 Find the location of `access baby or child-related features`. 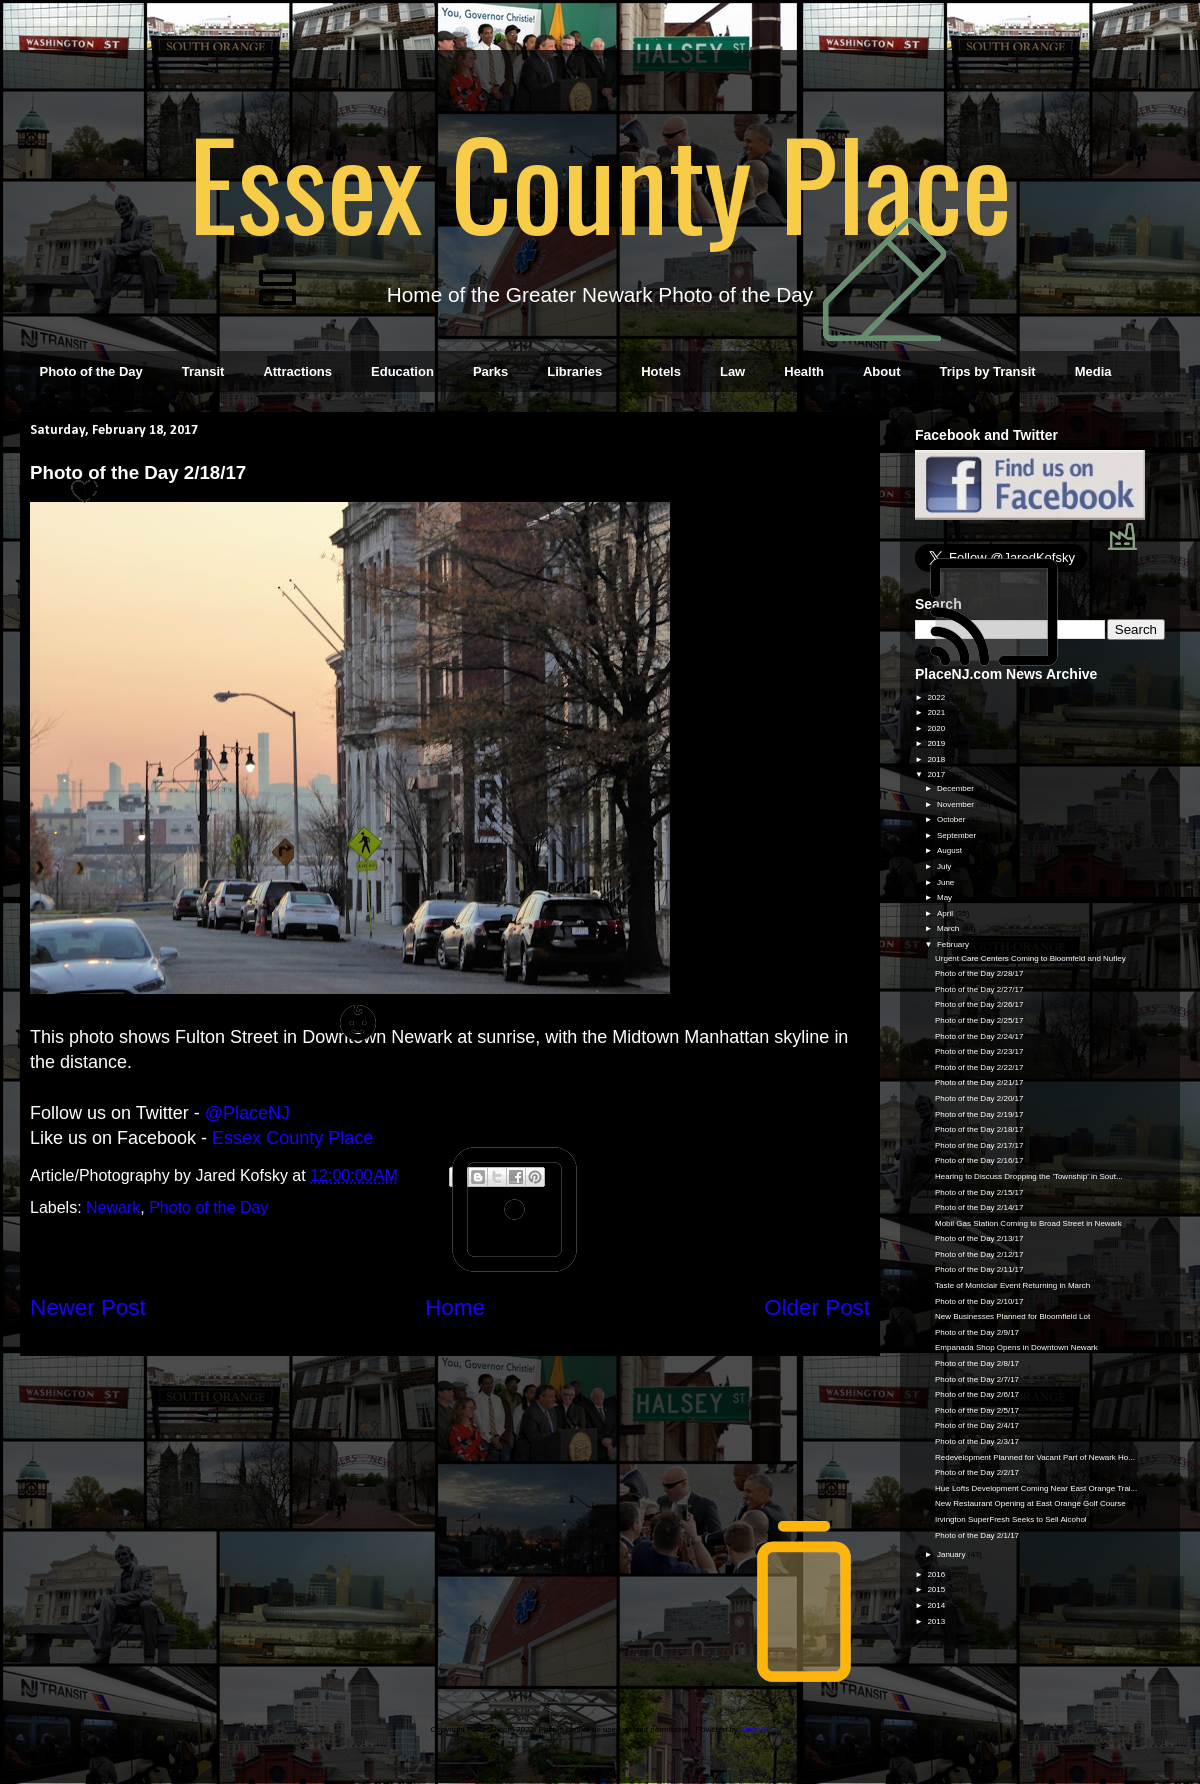

access baby or child-related features is located at coordinates (358, 1023).